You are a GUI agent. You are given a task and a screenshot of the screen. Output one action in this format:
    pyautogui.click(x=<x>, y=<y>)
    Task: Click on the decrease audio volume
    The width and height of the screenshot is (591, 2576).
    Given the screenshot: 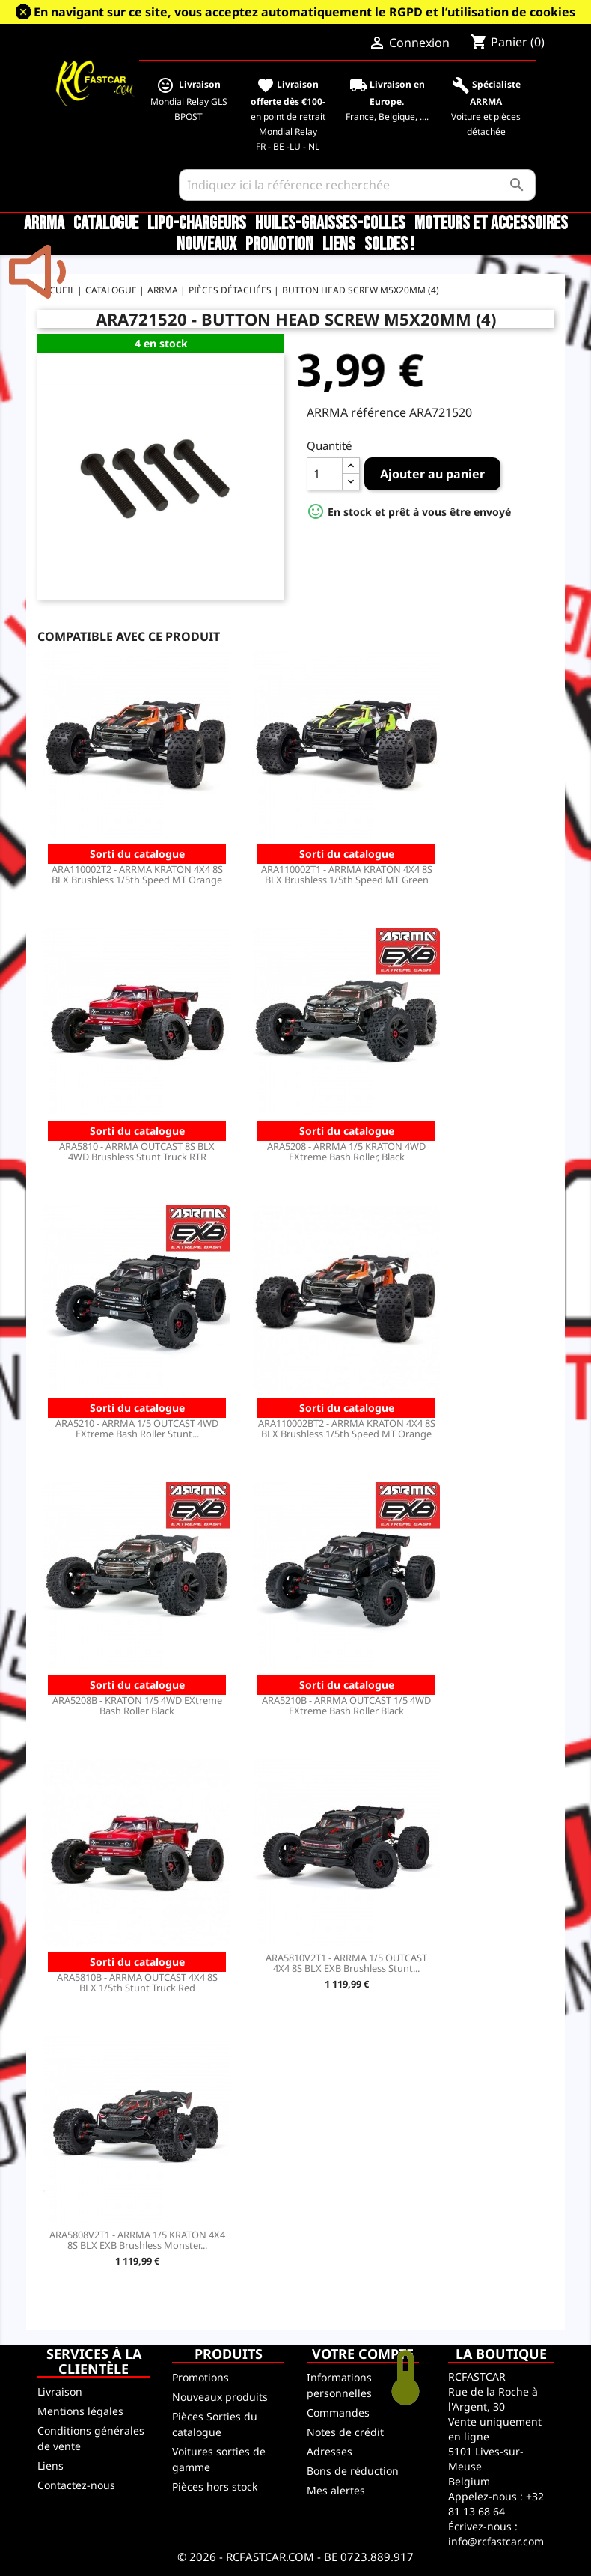 What is the action you would take?
    pyautogui.click(x=36, y=272)
    